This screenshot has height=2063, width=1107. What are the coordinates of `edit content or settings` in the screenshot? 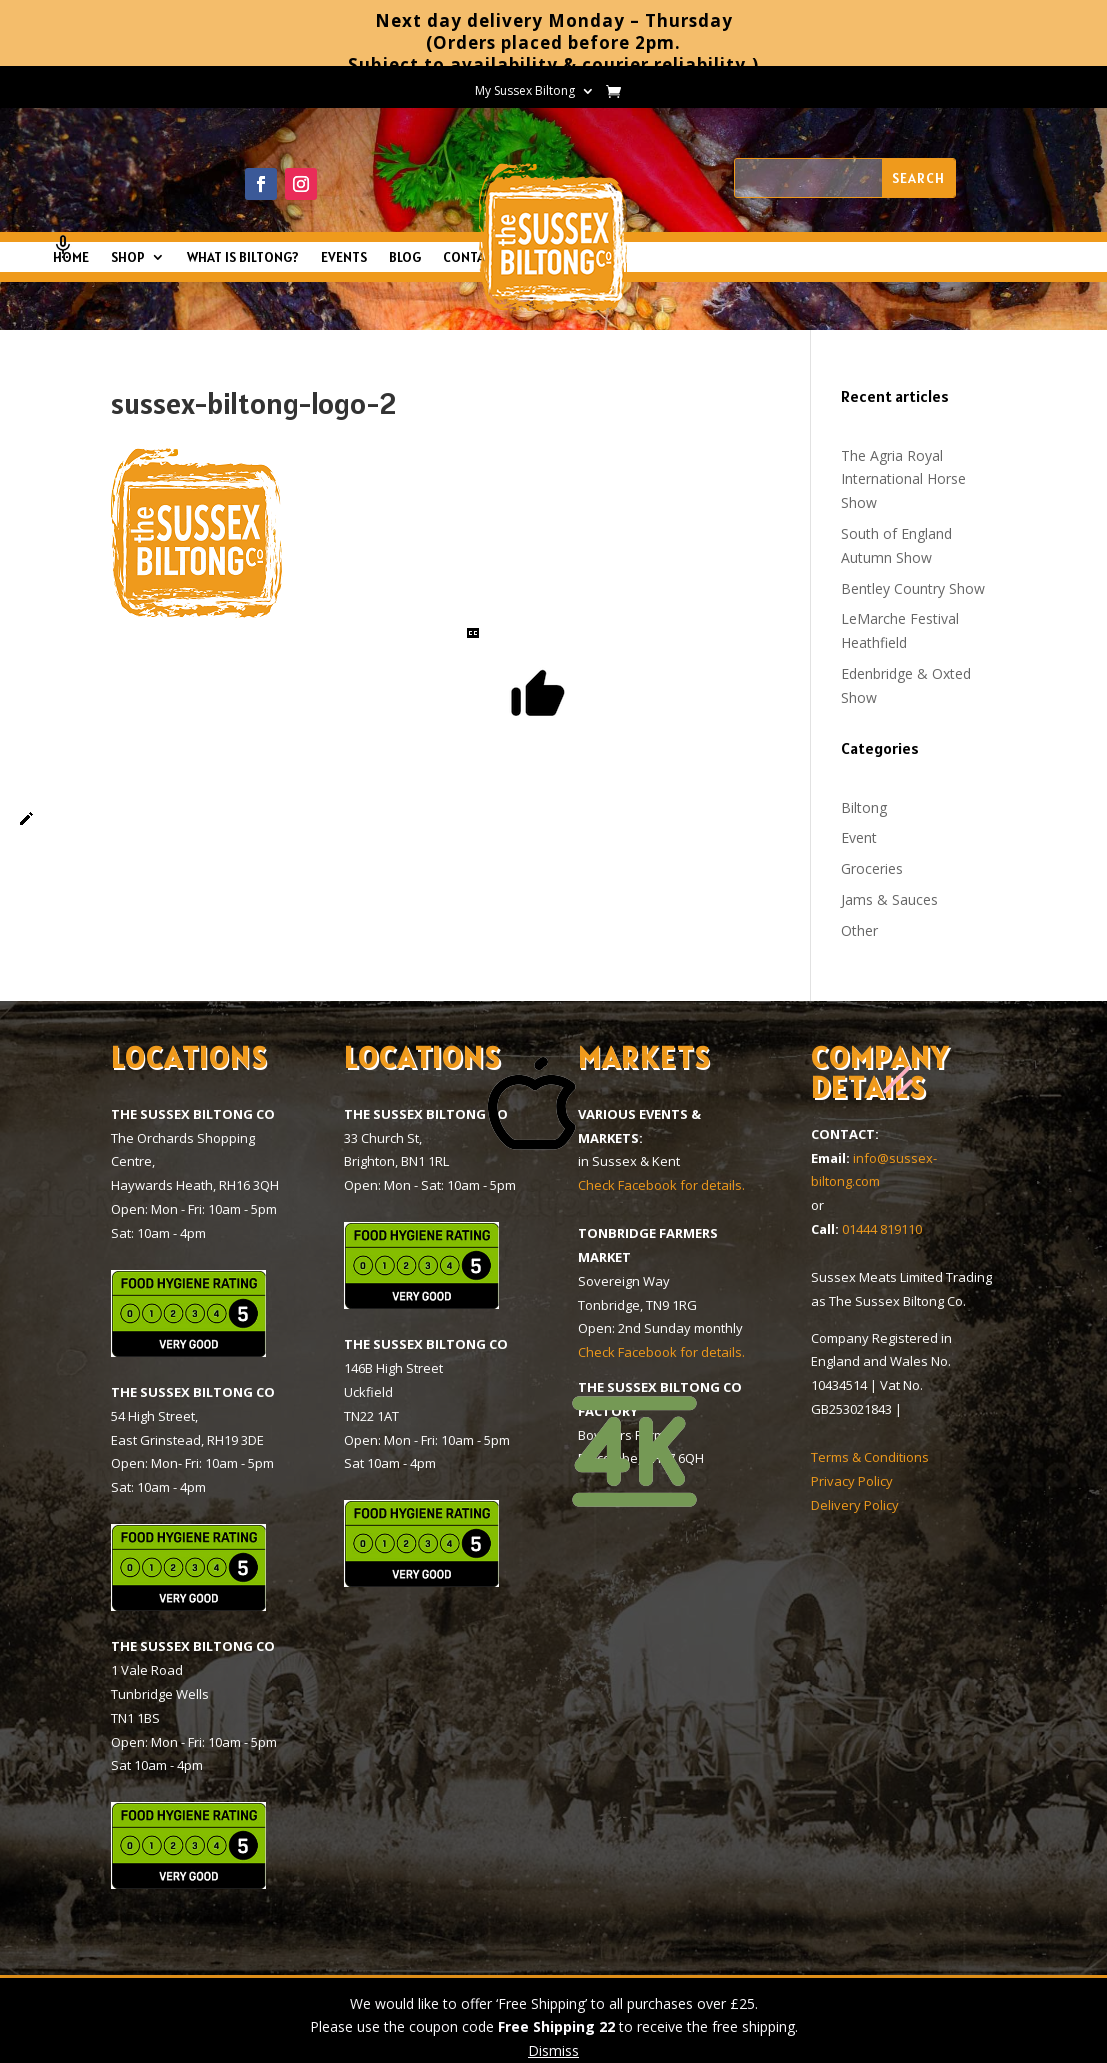 It's located at (26, 818).